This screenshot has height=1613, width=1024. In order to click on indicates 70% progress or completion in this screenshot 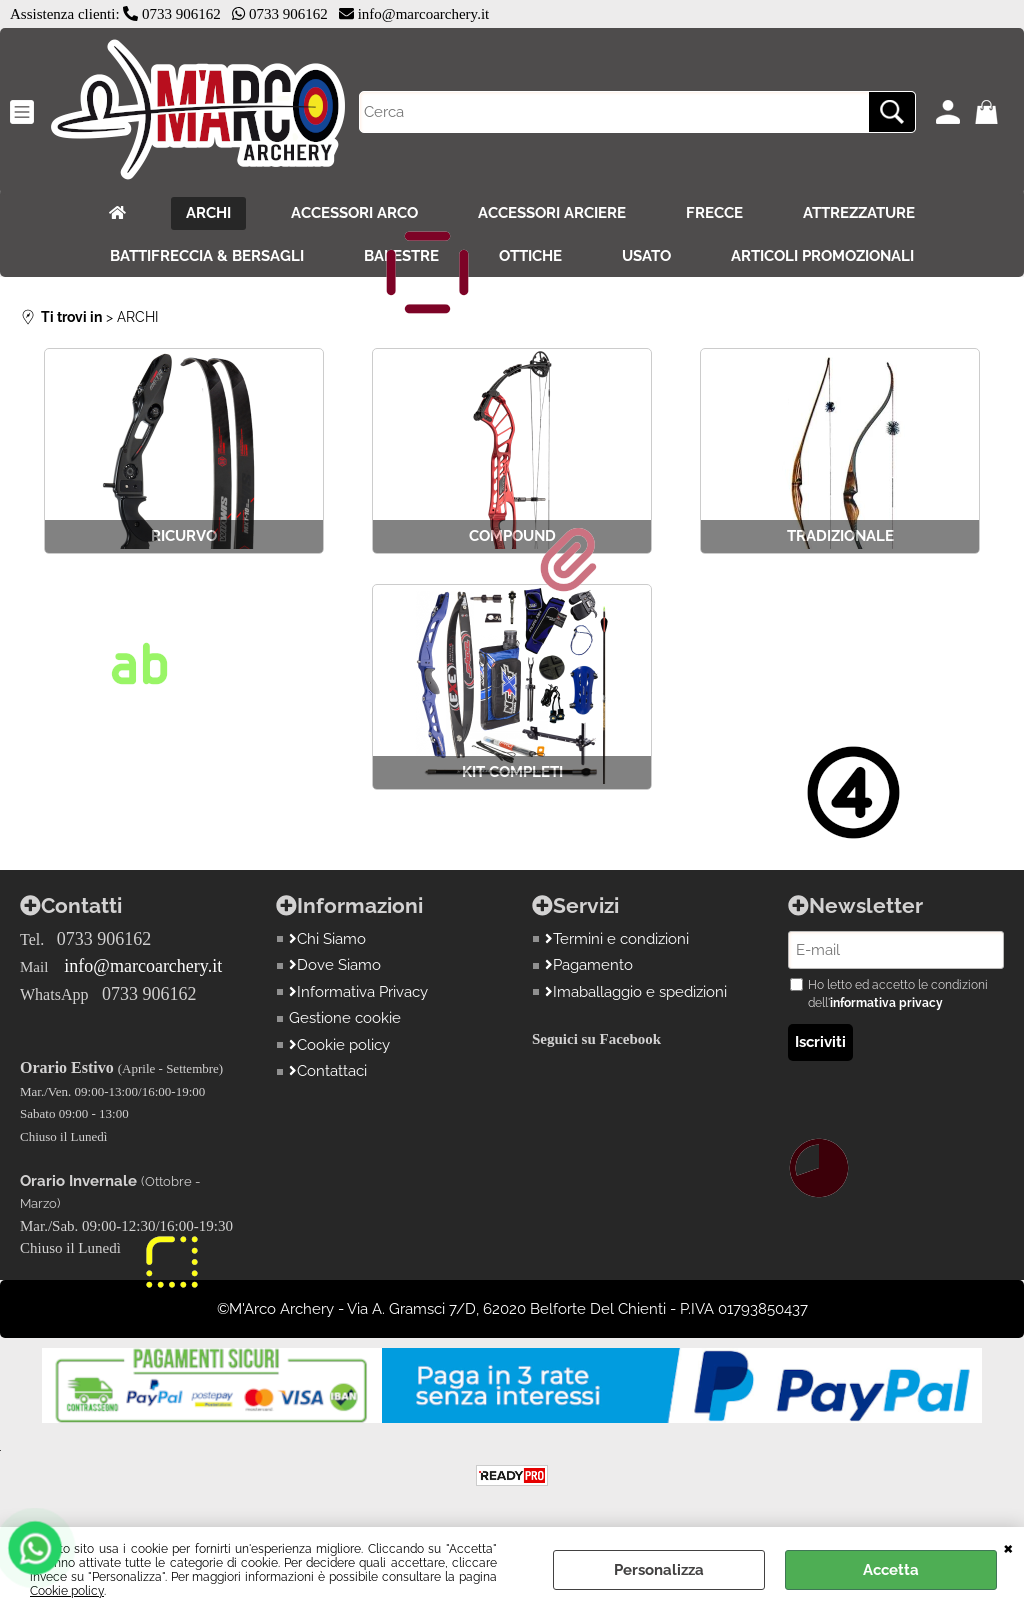, I will do `click(819, 1168)`.